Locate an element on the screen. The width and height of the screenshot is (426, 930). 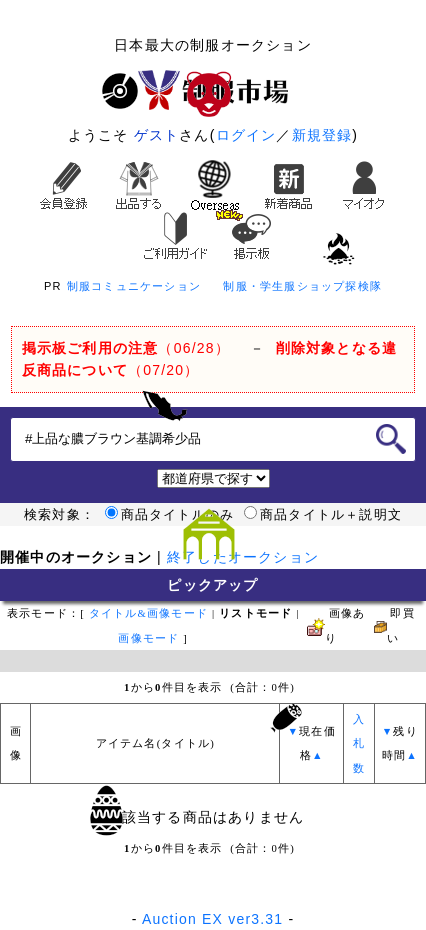
select Mexico as your country or region is located at coordinates (165, 406).